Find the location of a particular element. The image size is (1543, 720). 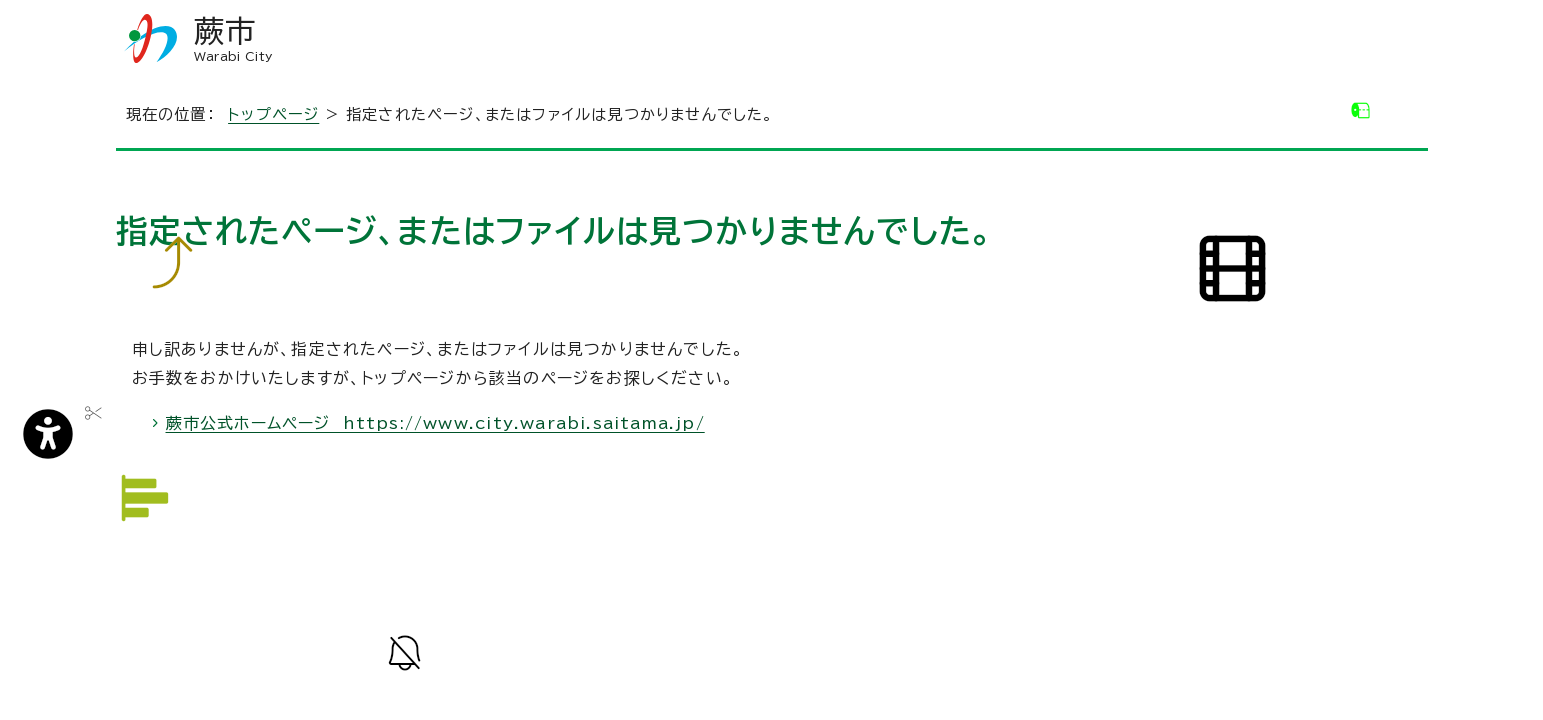

access video or movie content is located at coordinates (1232, 268).